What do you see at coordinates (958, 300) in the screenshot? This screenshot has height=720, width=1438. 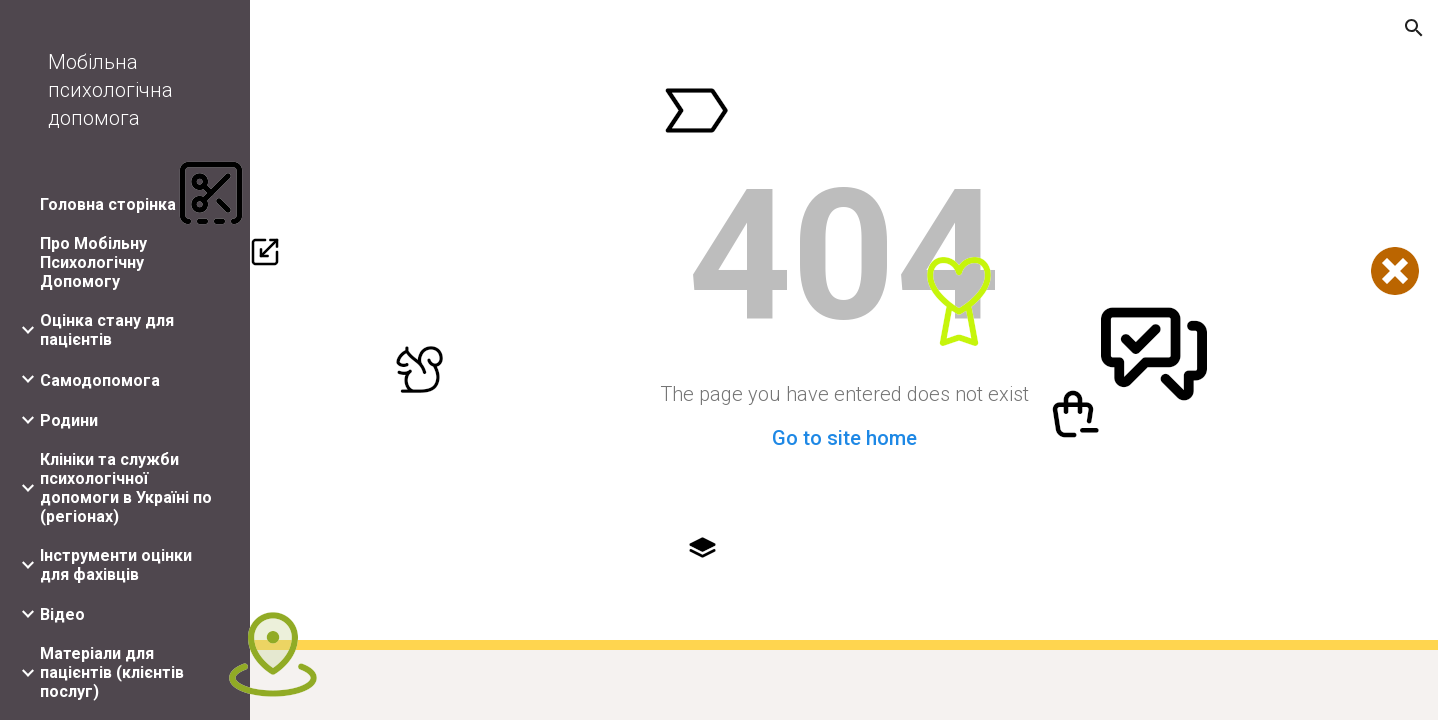 I see `view sponsor tiers and levels` at bounding box center [958, 300].